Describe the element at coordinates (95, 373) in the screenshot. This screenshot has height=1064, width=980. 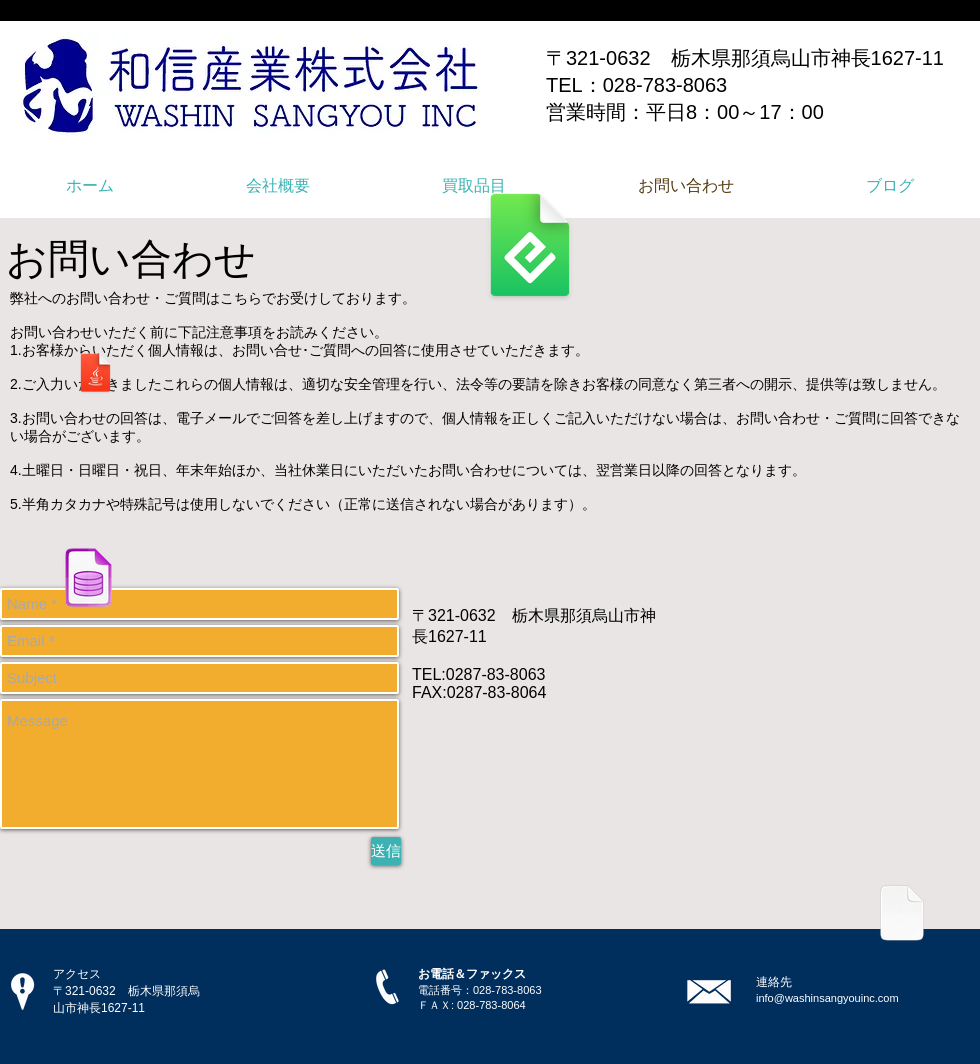
I see `java source code file` at that location.